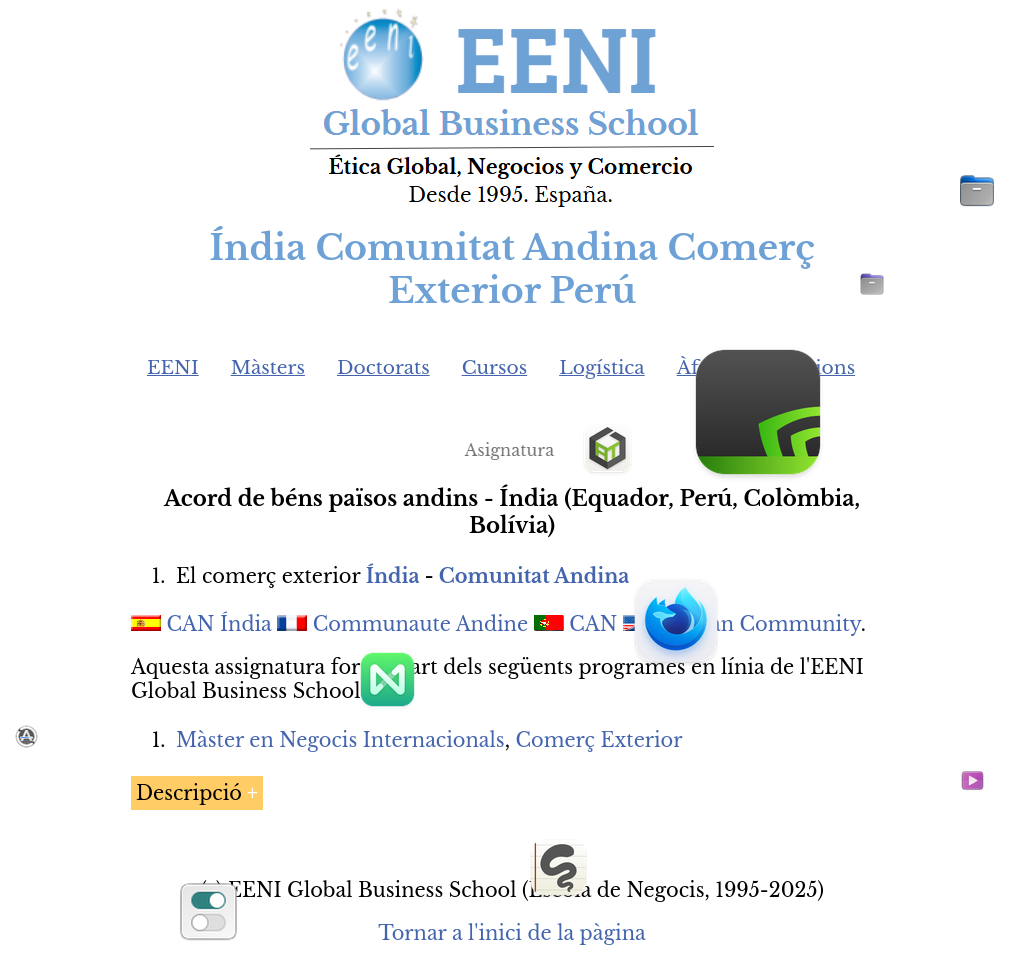 Image resolution: width=1024 pixels, height=967 pixels. I want to click on launch atlauncher minecraft mod manager, so click(607, 448).